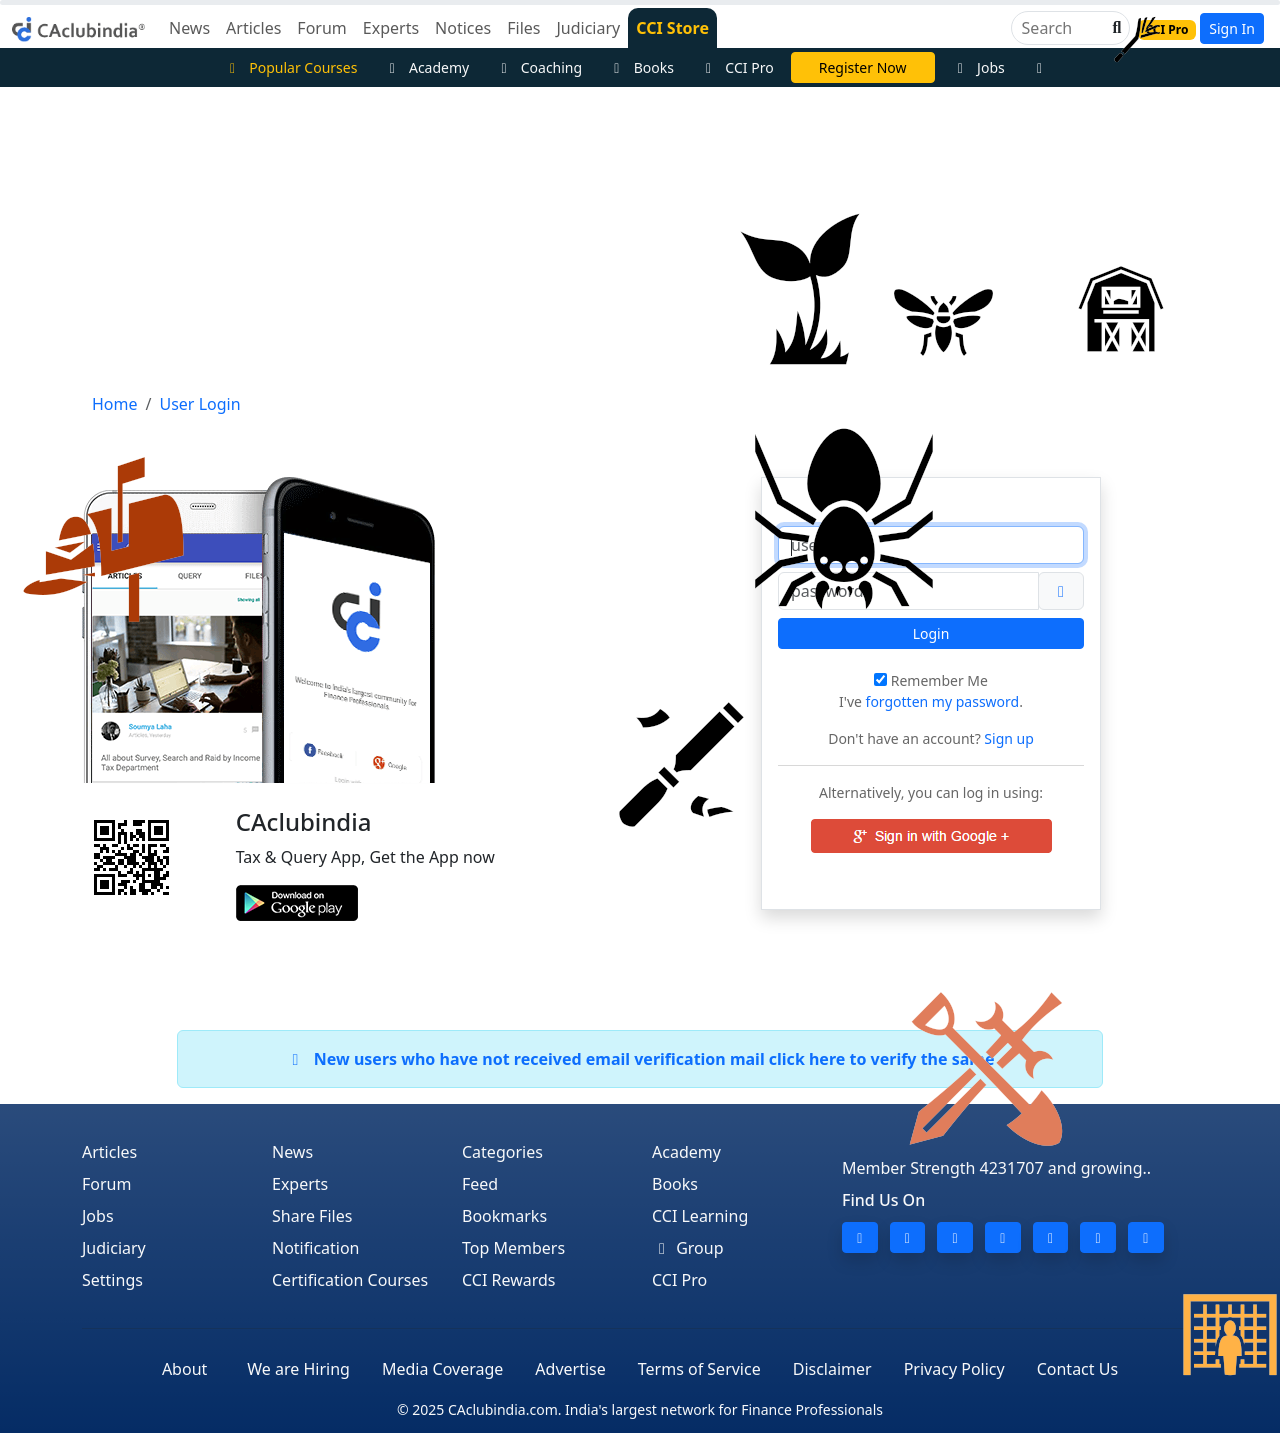  I want to click on select goalkeeper position in team lineup, so click(1230, 1329).